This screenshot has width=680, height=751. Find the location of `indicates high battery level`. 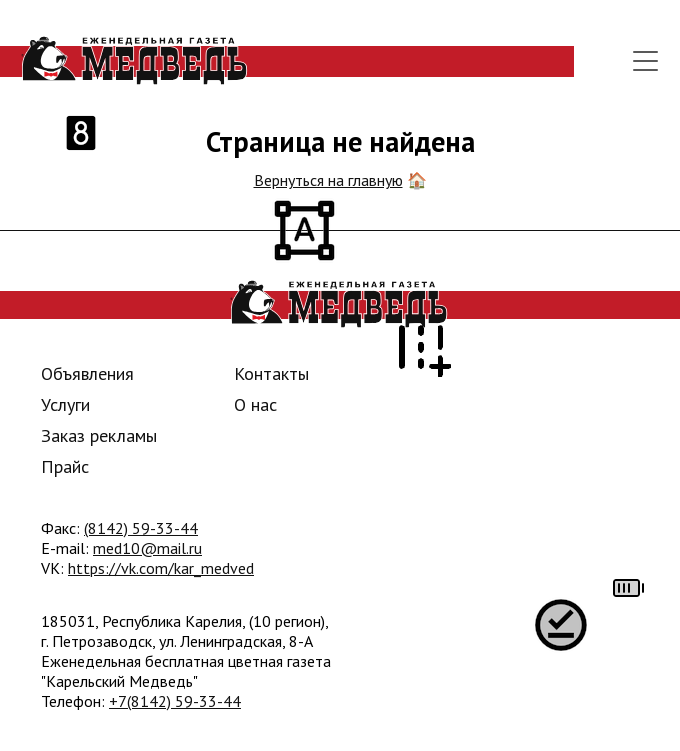

indicates high battery level is located at coordinates (628, 588).